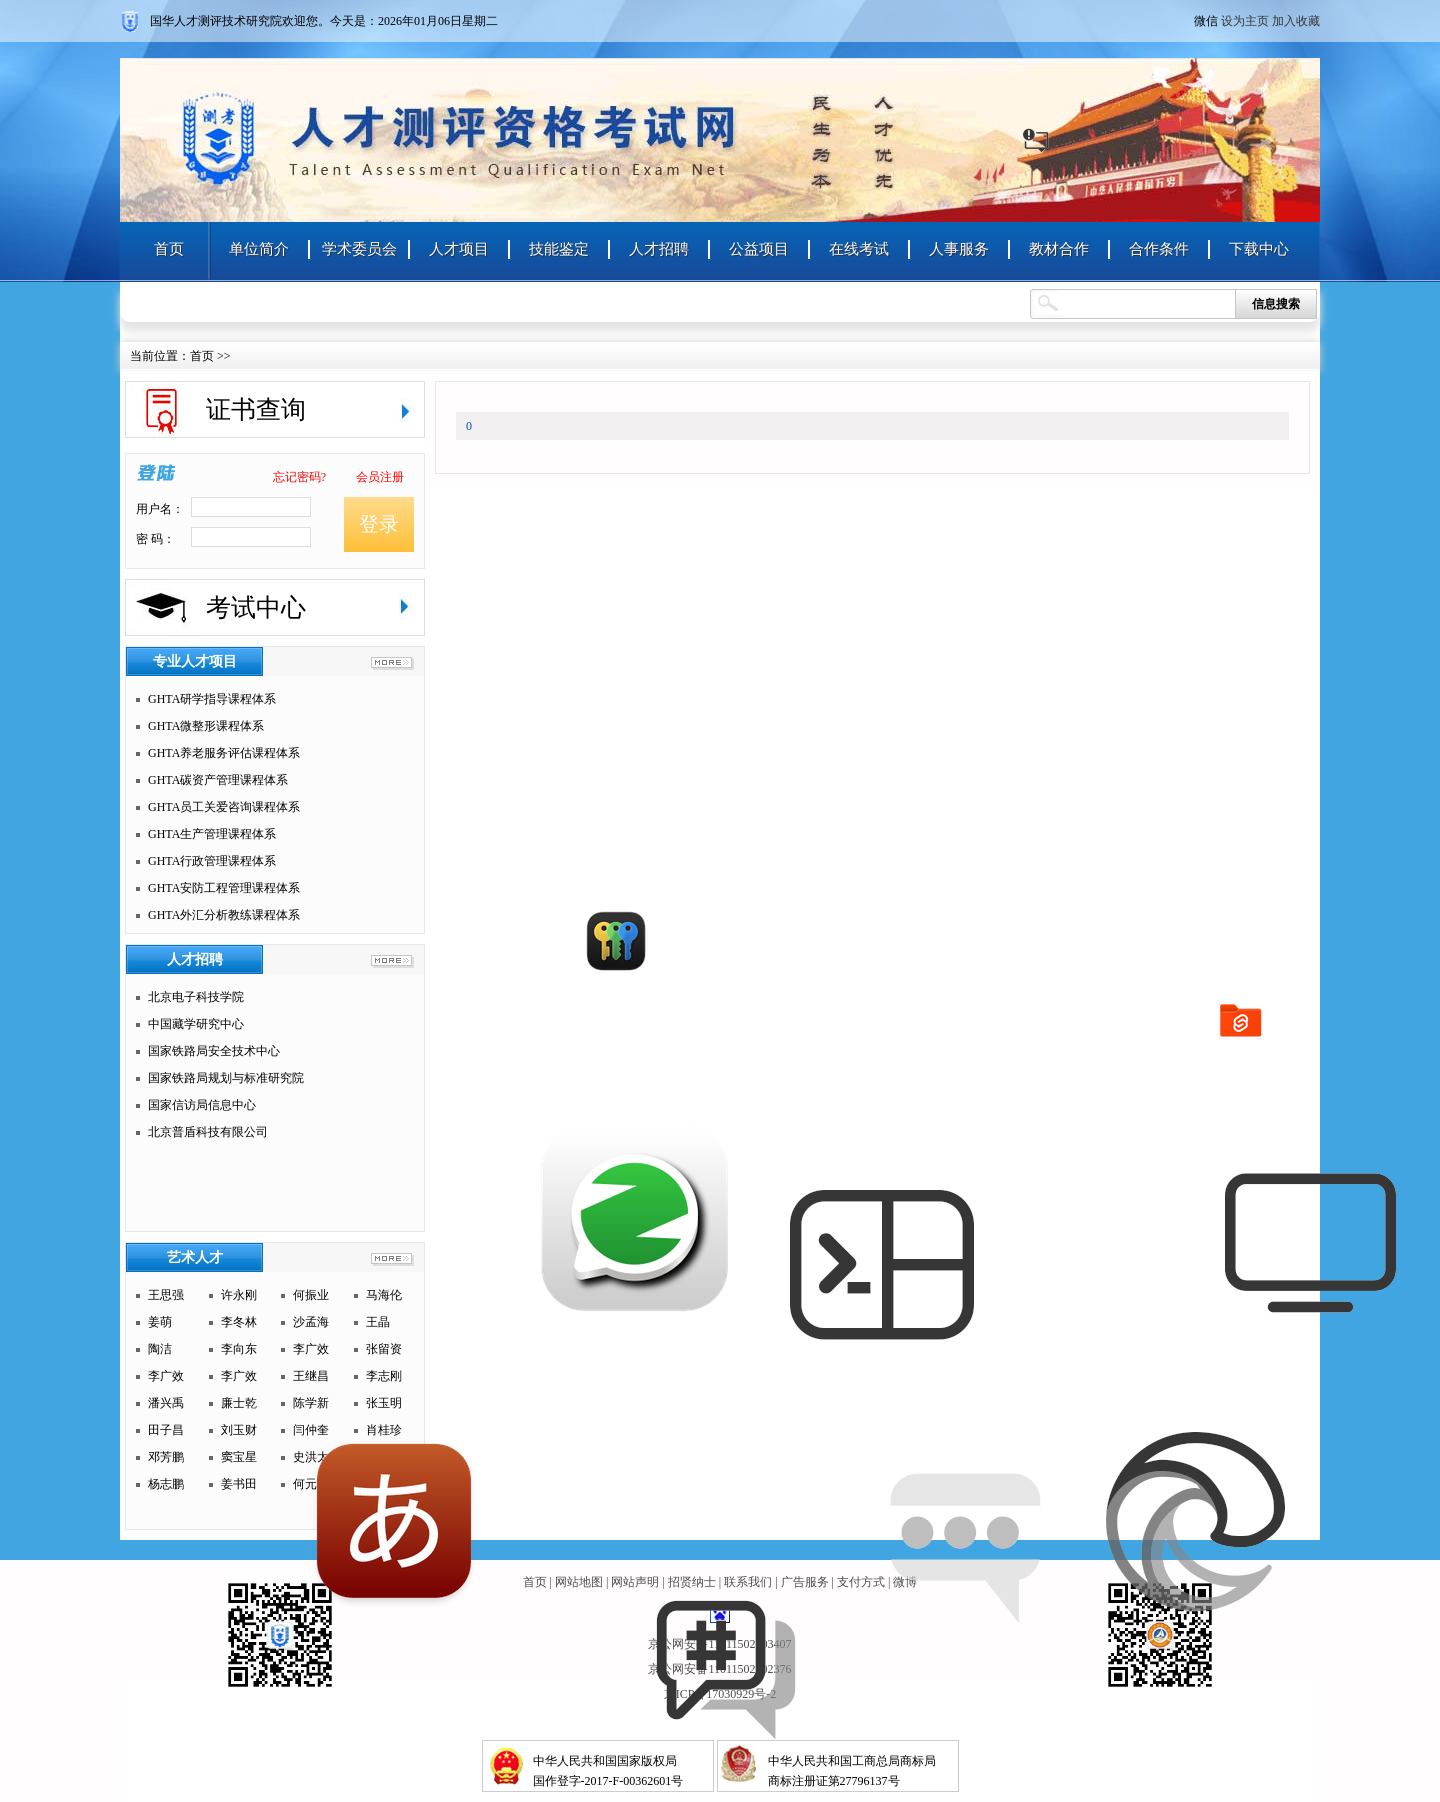  I want to click on manage notification settings, so click(1036, 140).